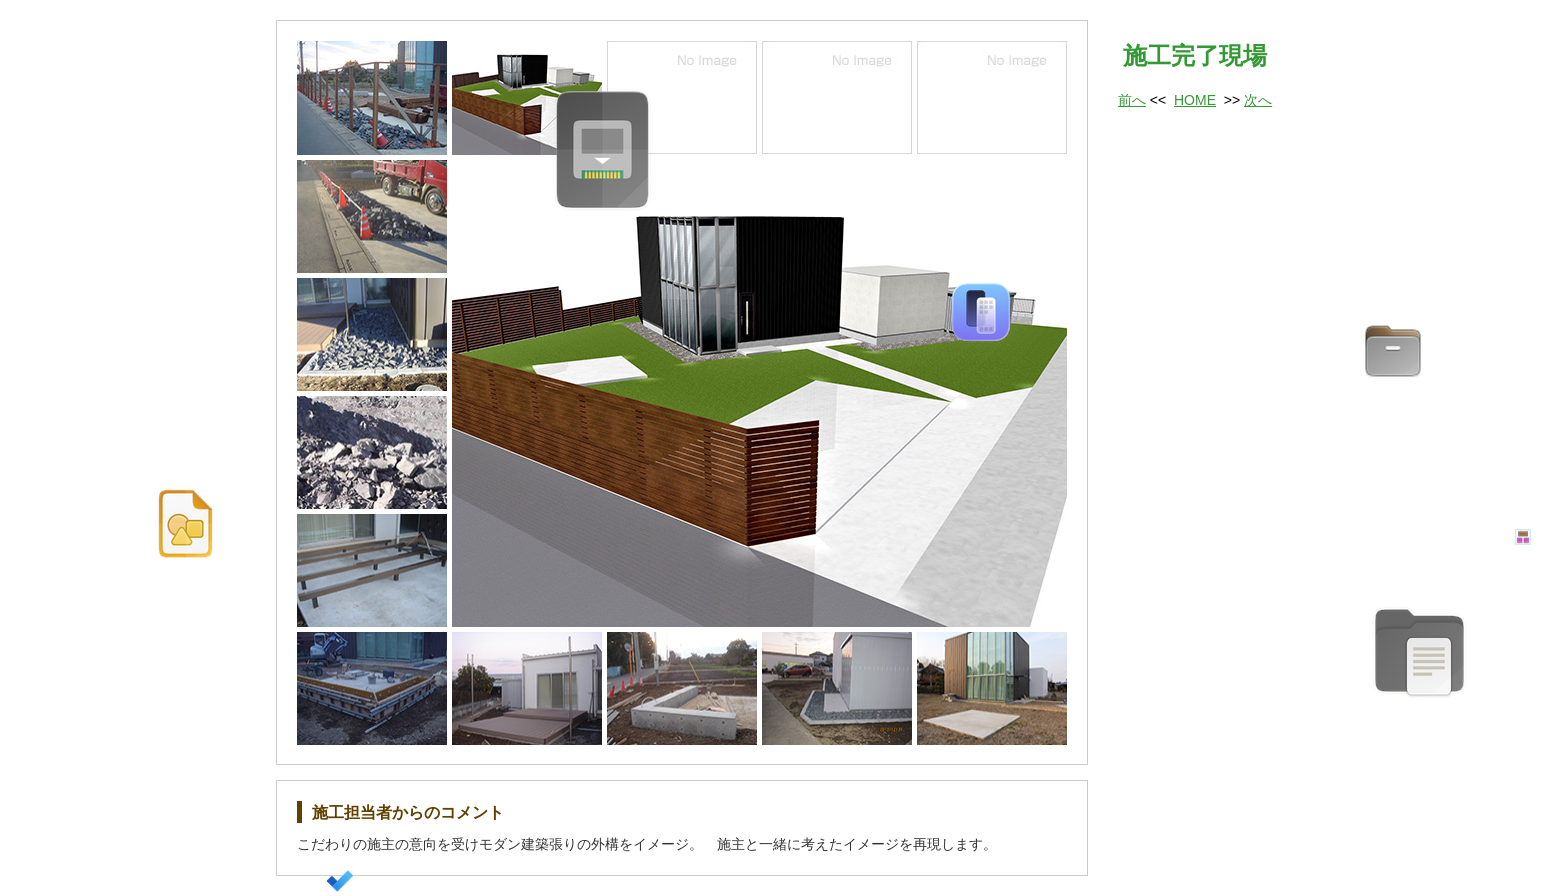 The image size is (1568, 896). What do you see at coordinates (1523, 537) in the screenshot?
I see `select all items in the current view` at bounding box center [1523, 537].